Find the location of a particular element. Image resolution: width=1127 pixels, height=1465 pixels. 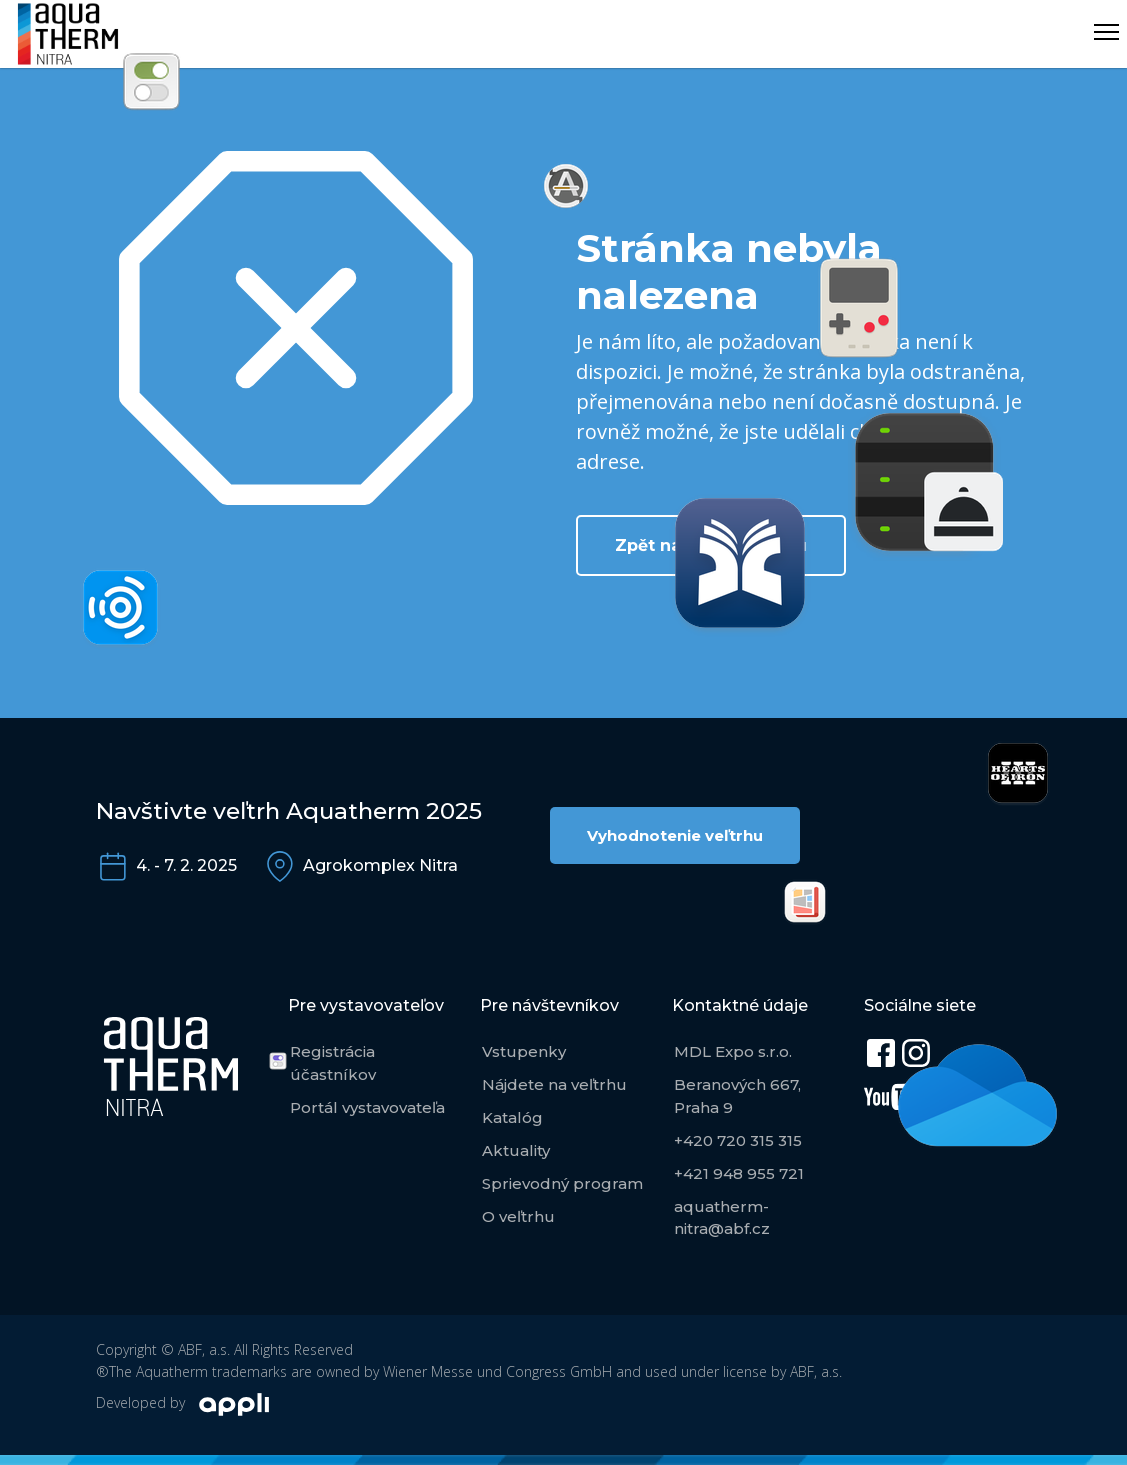

open unity tweak tool settings is located at coordinates (151, 81).